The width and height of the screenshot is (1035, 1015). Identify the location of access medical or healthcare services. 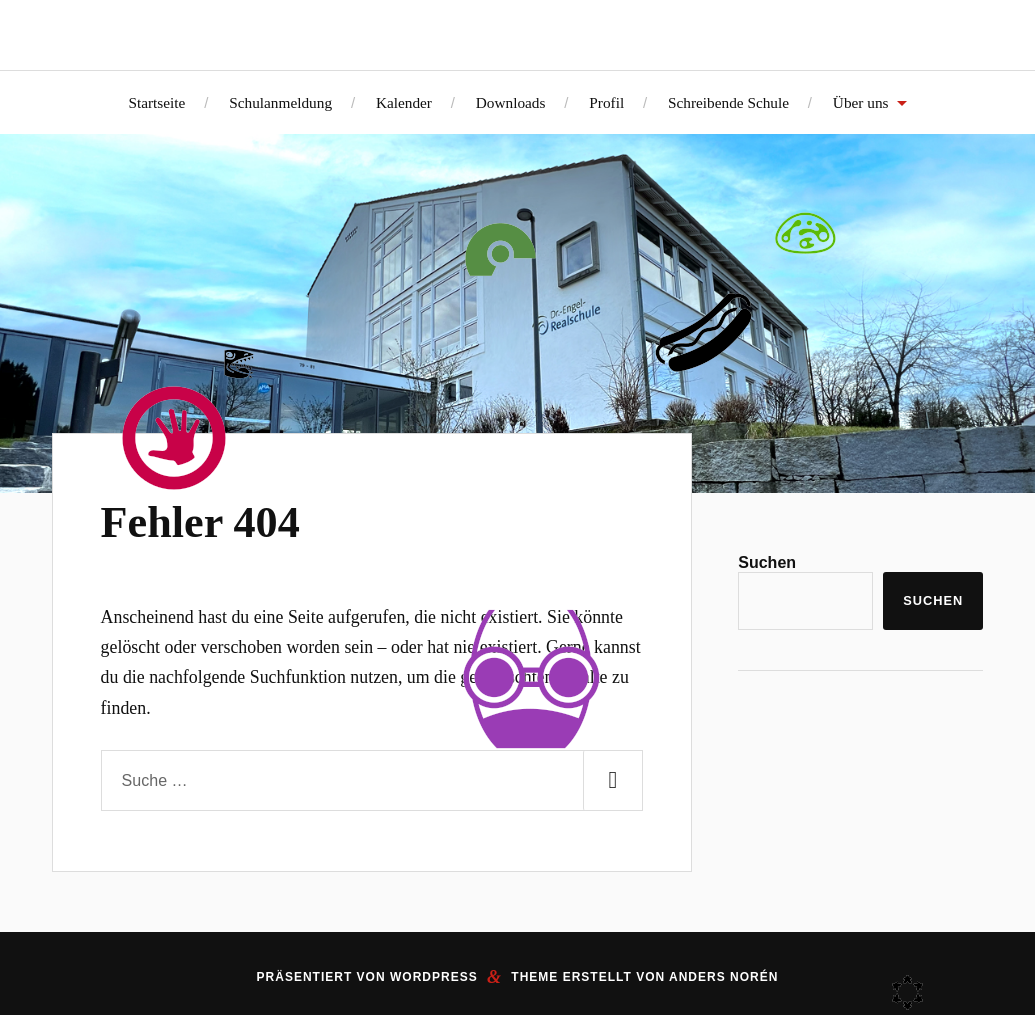
(531, 679).